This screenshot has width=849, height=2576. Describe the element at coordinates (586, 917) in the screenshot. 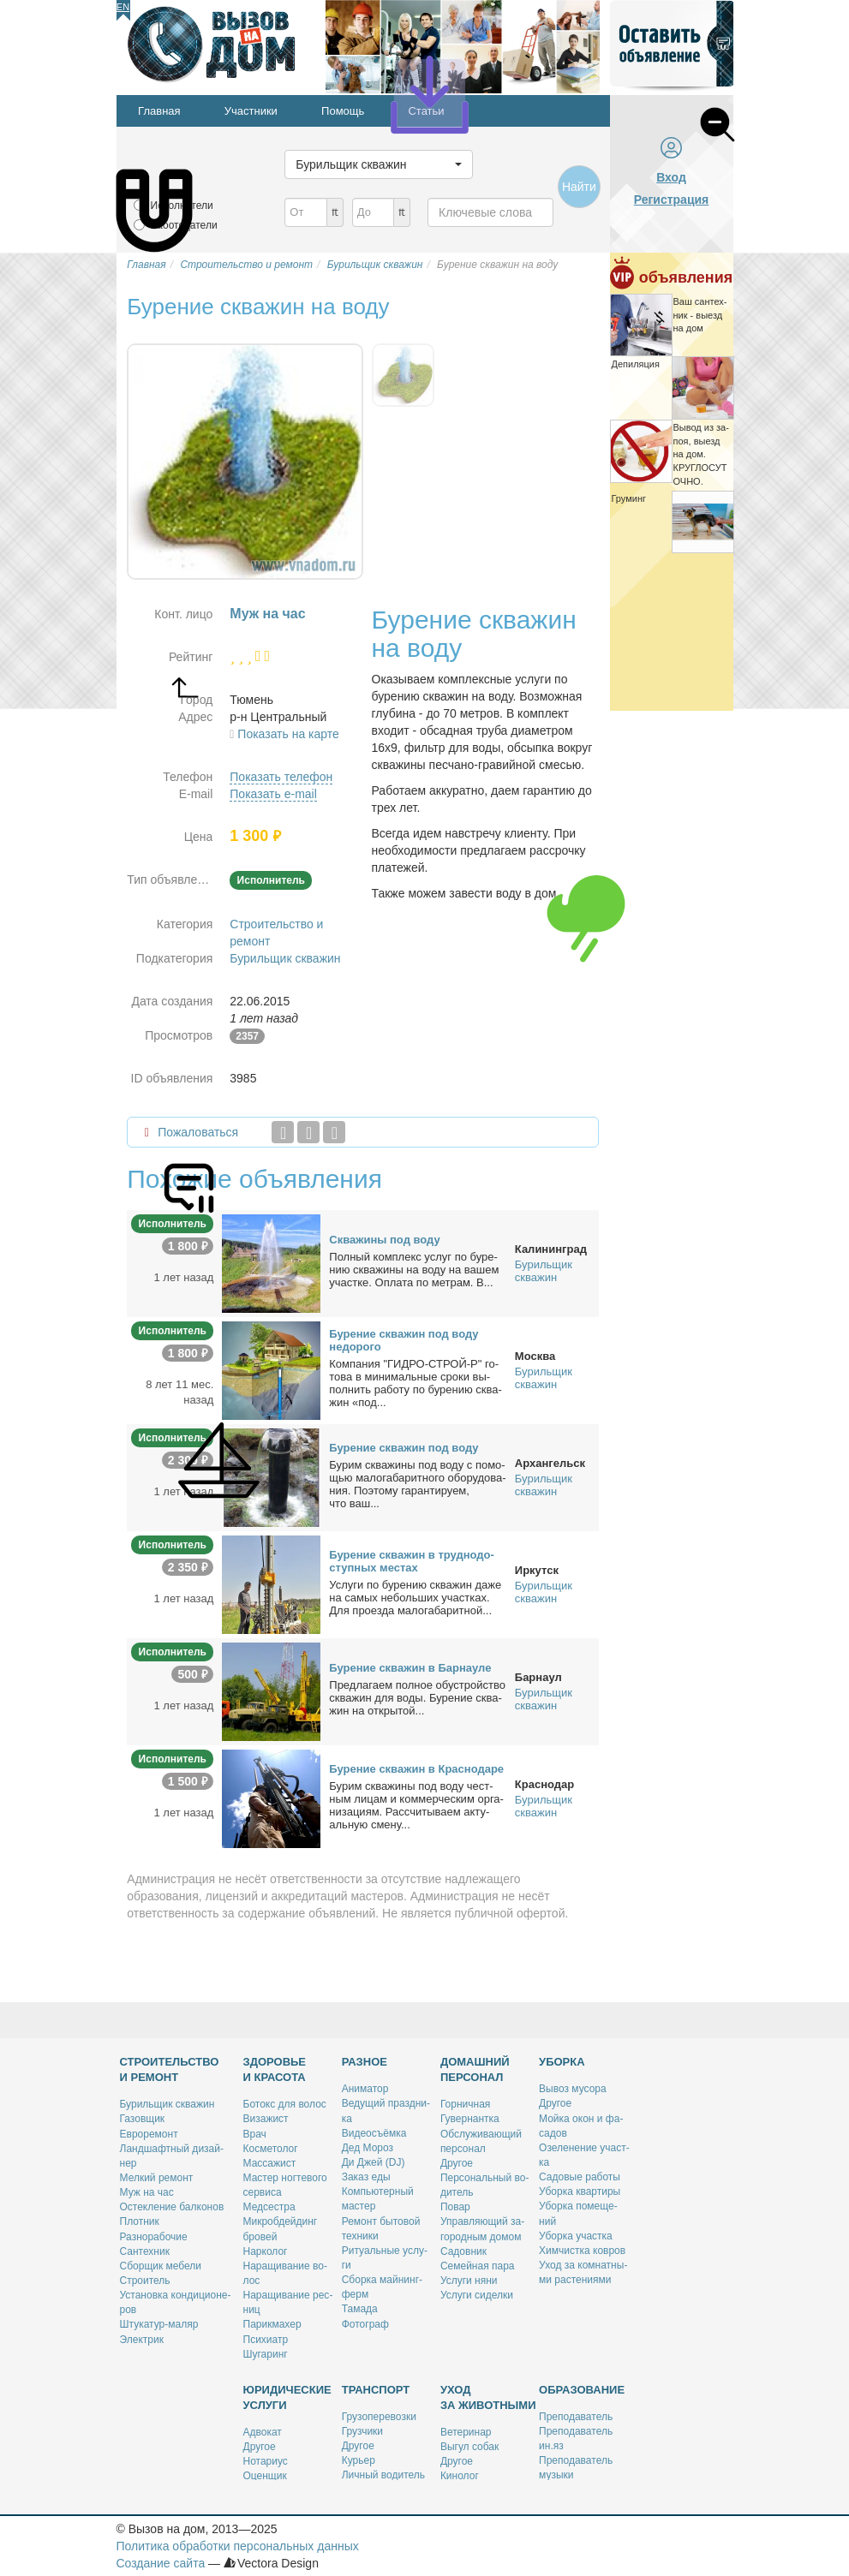

I see `indicates rainy weather conditions` at that location.